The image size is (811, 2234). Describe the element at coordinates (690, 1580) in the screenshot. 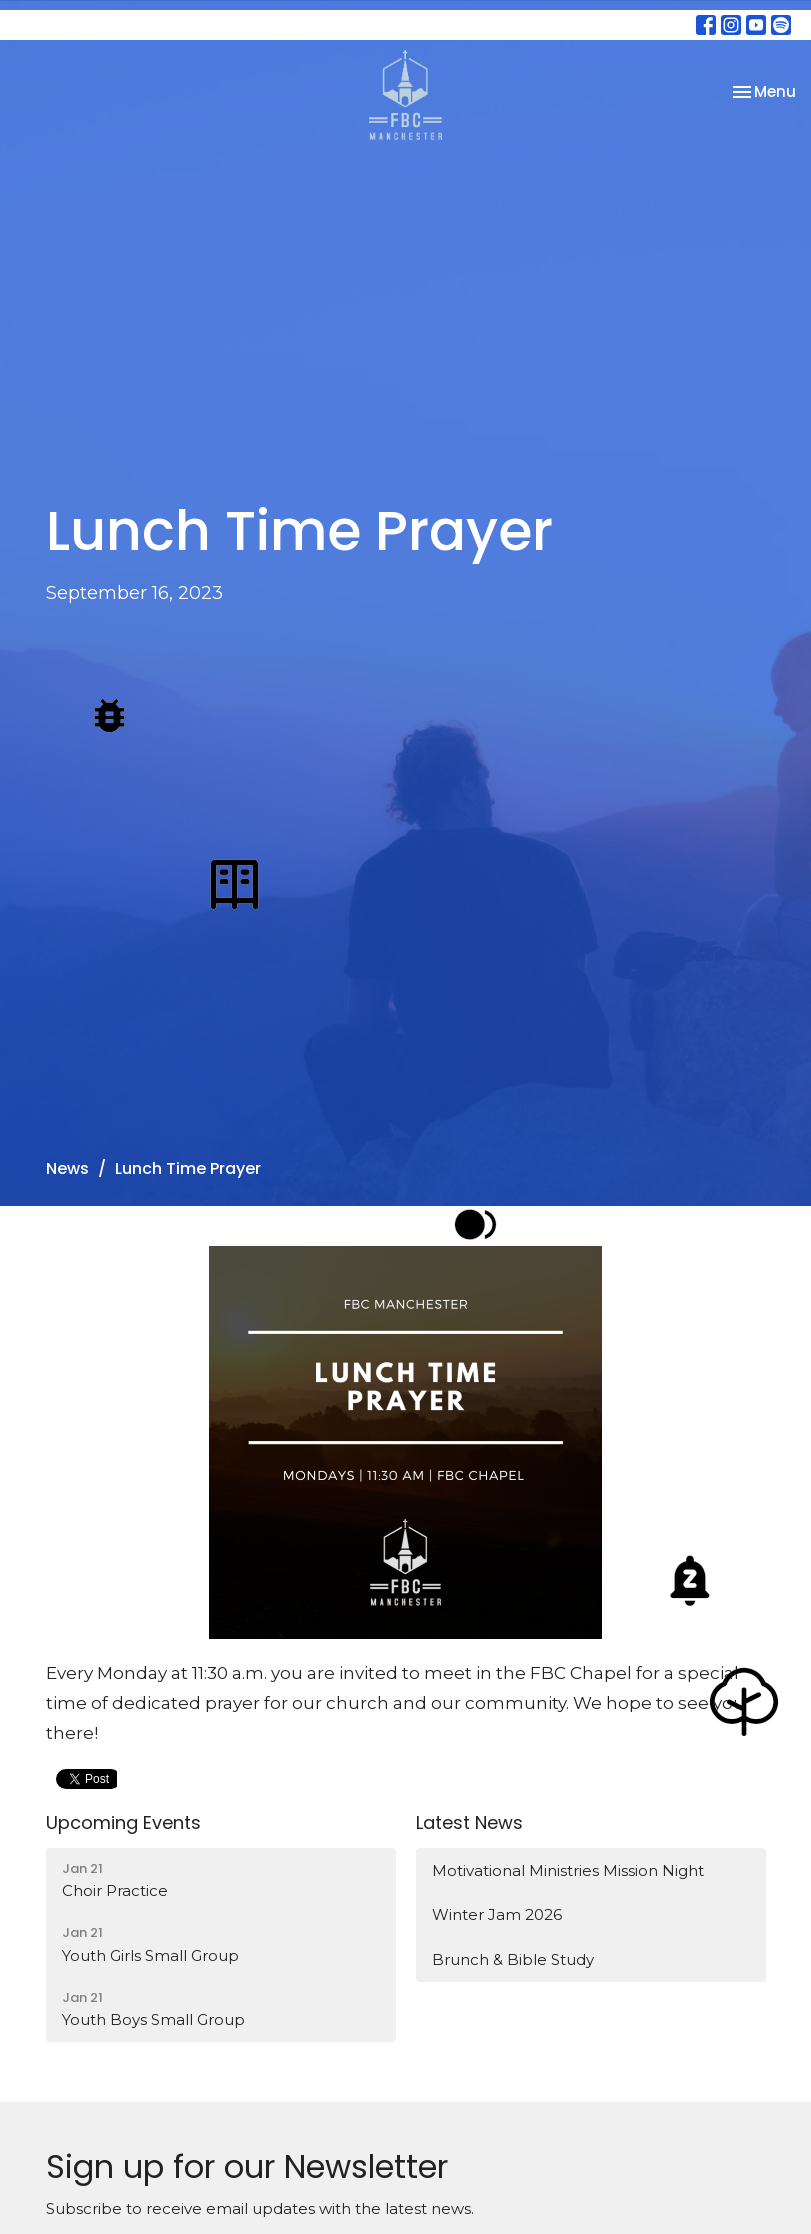

I see `notifications are paused or snoozed` at that location.